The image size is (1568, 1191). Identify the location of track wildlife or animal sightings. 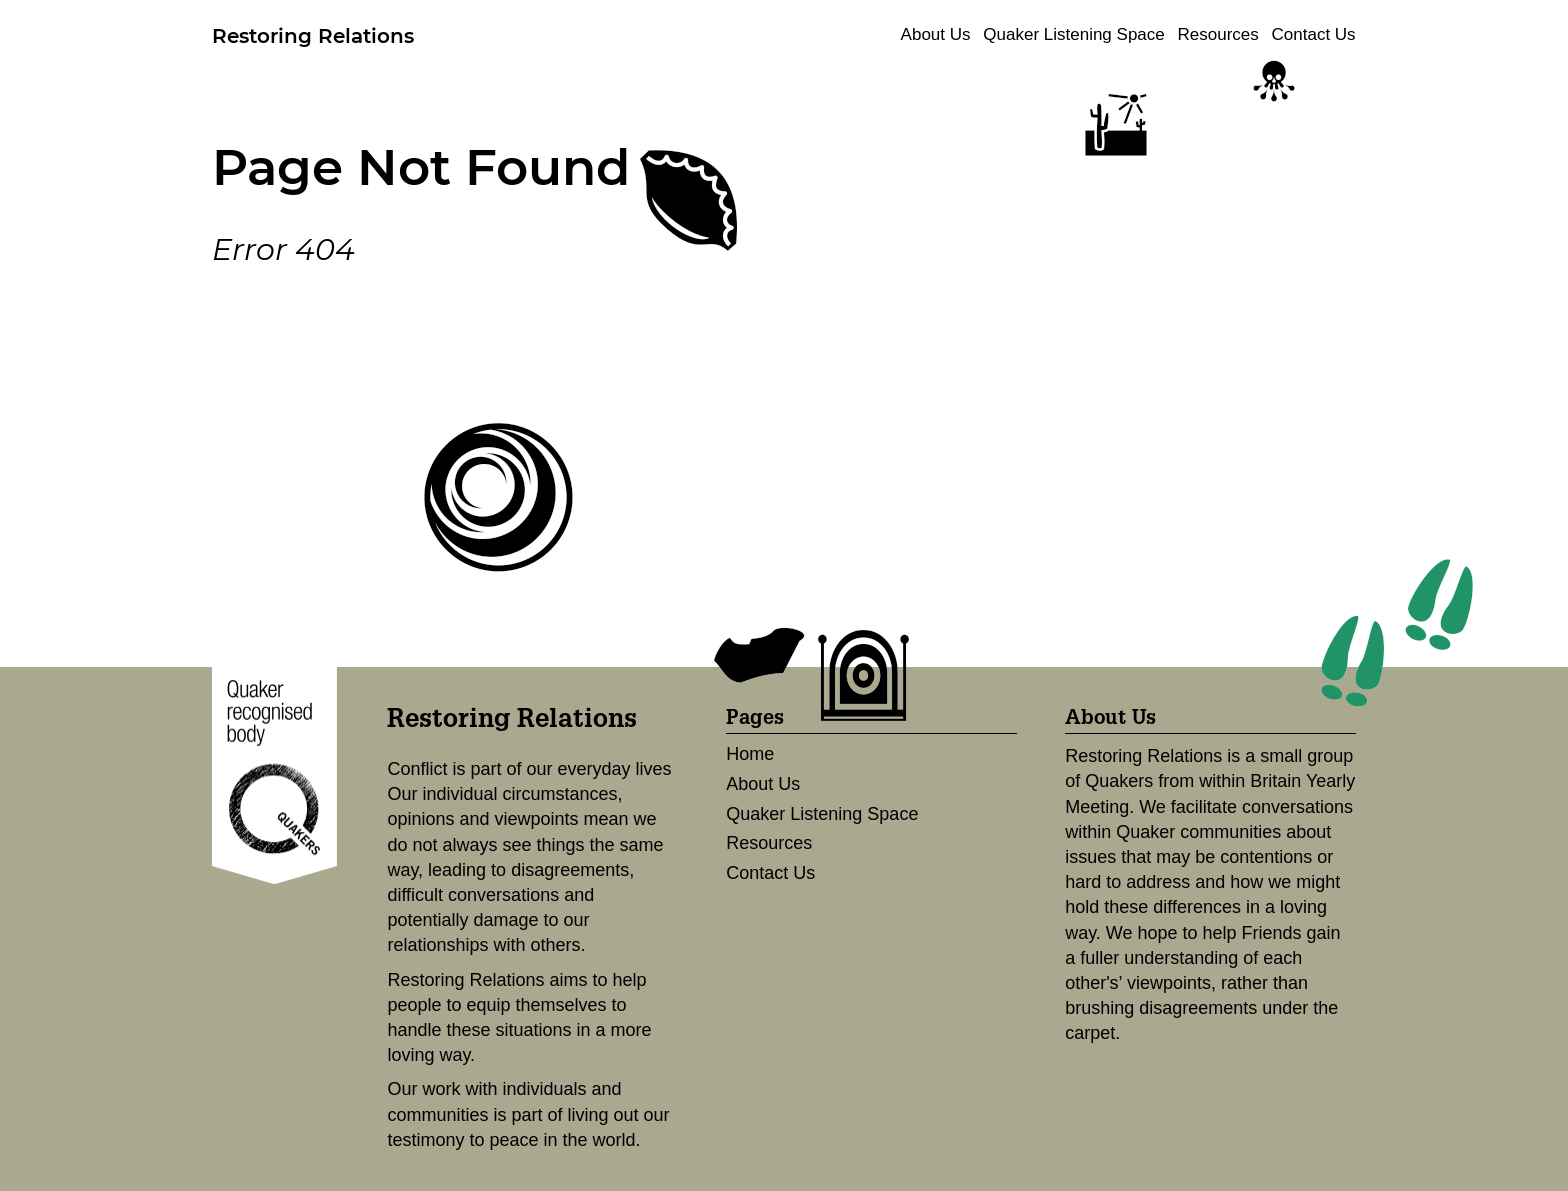
(1397, 633).